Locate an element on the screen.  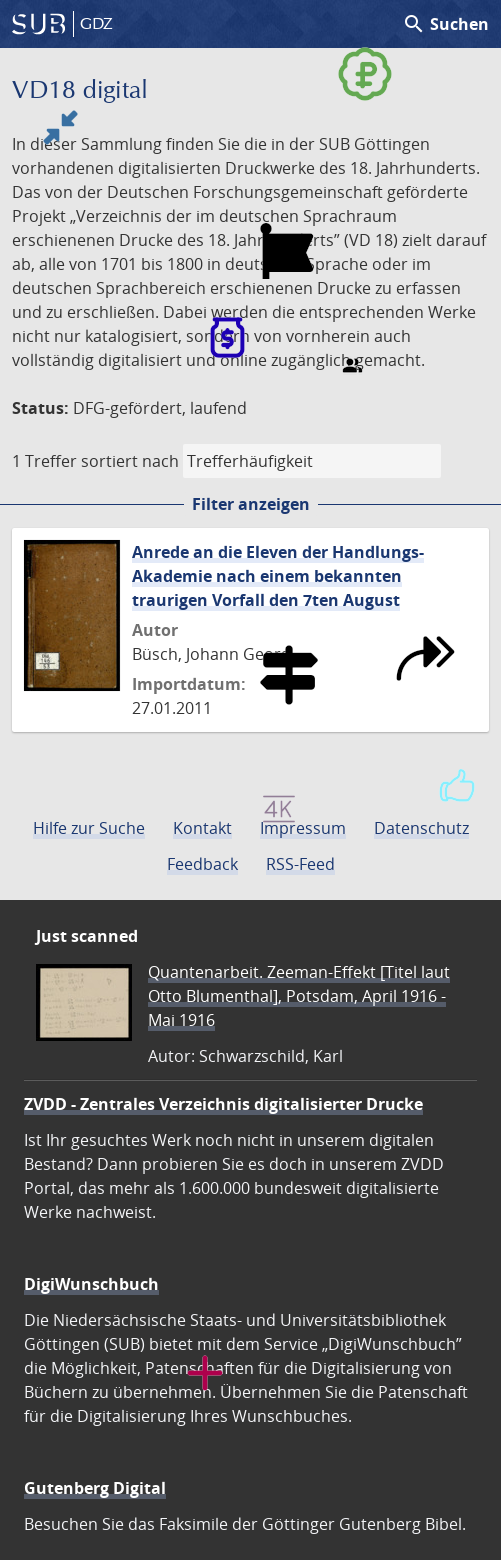
like or upvote content is located at coordinates (457, 787).